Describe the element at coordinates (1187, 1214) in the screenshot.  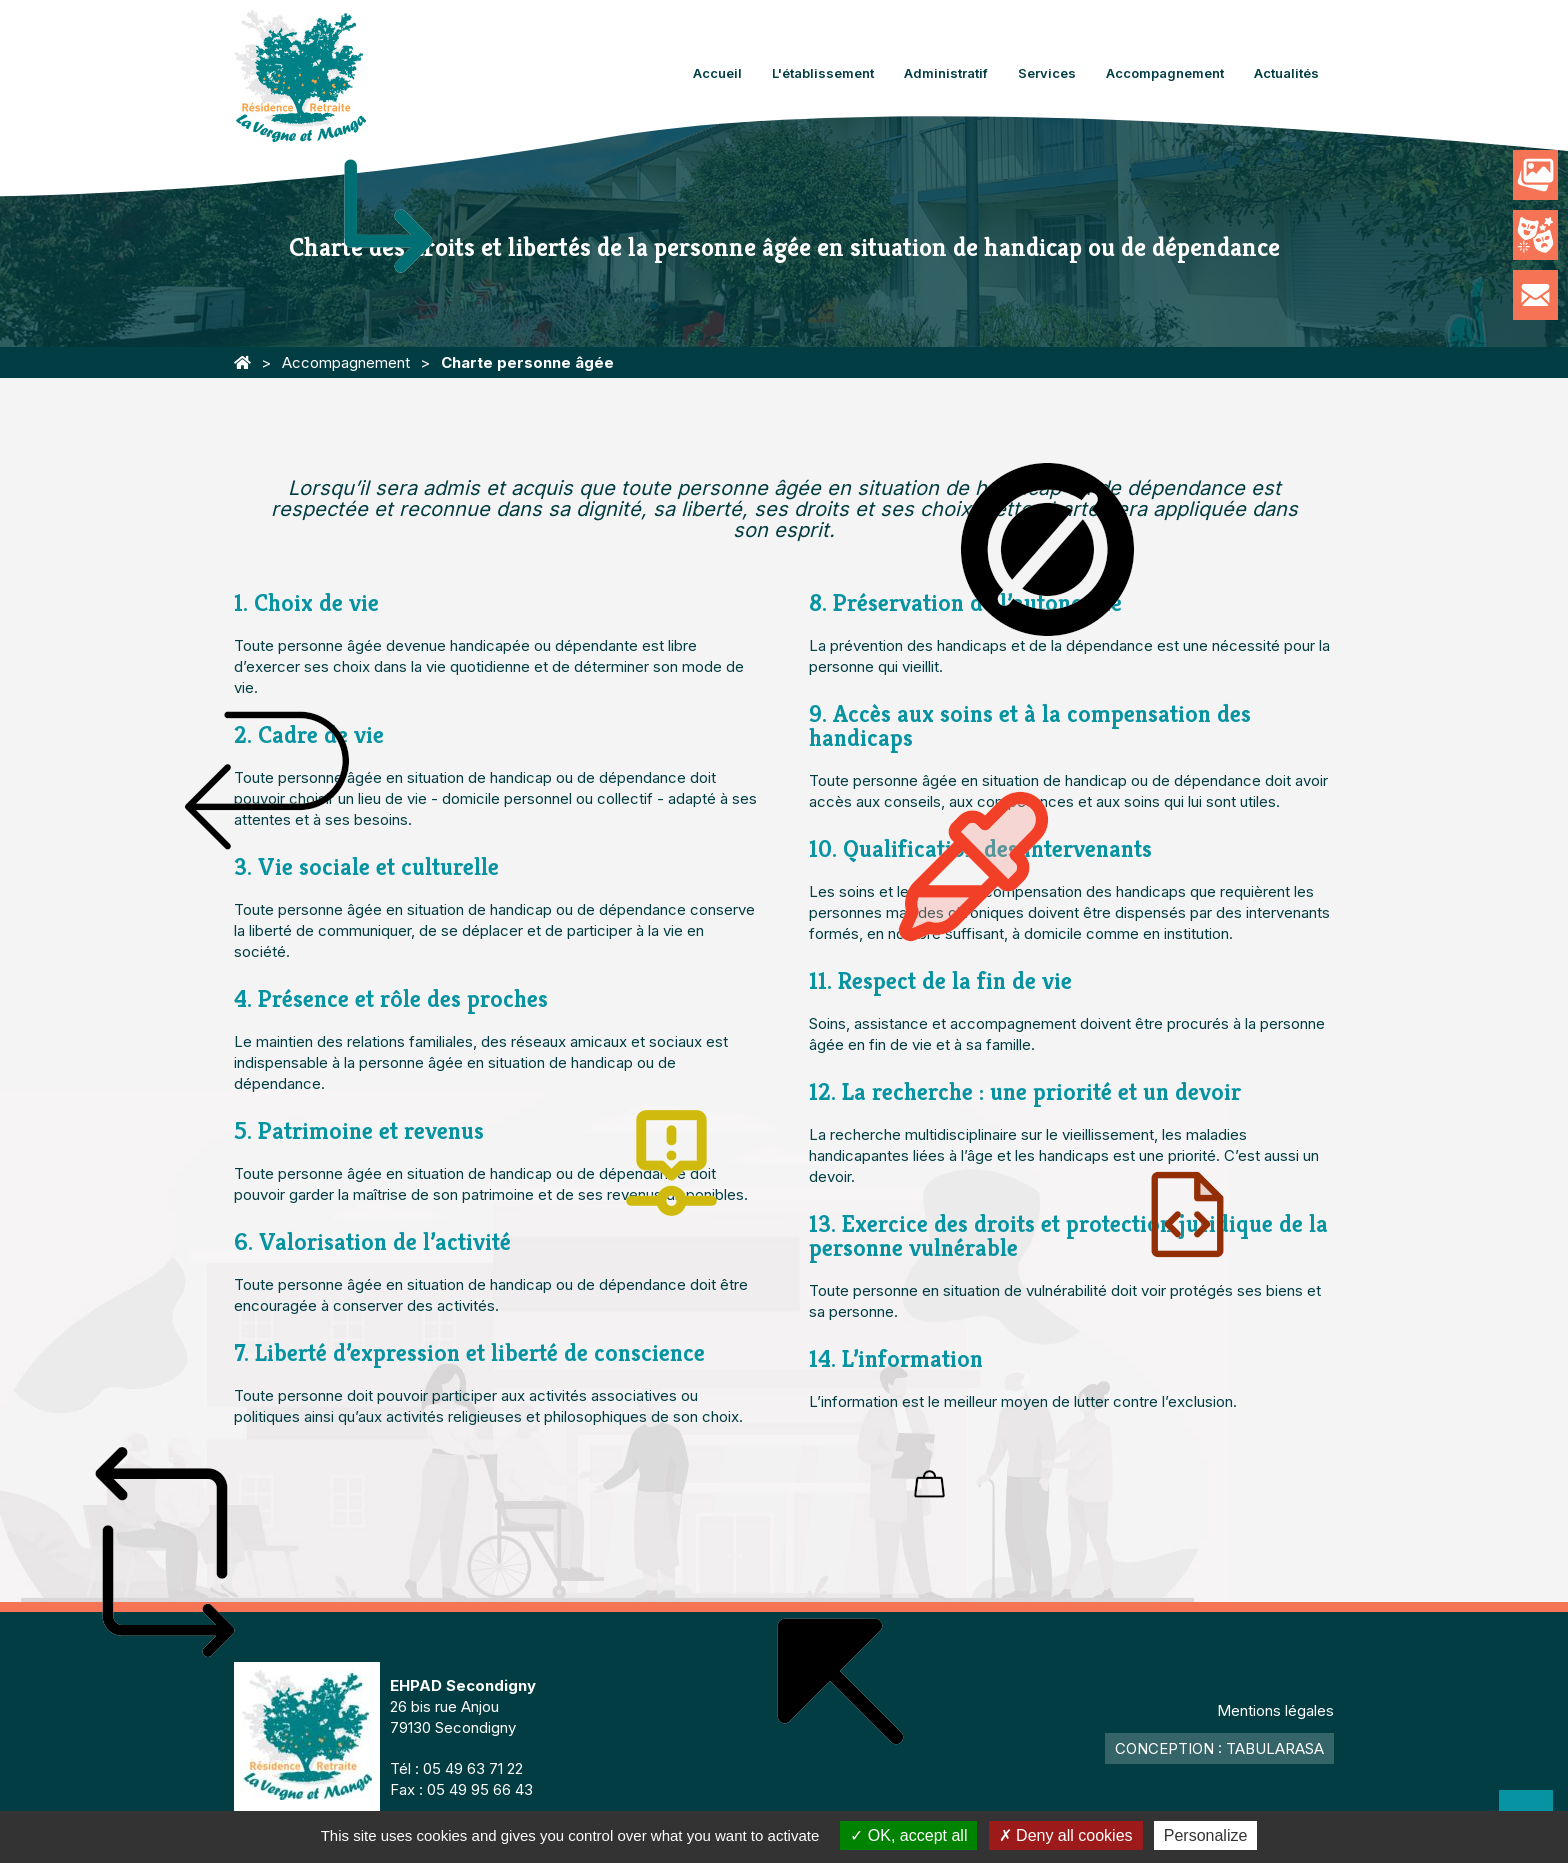
I see `view source code file` at that location.